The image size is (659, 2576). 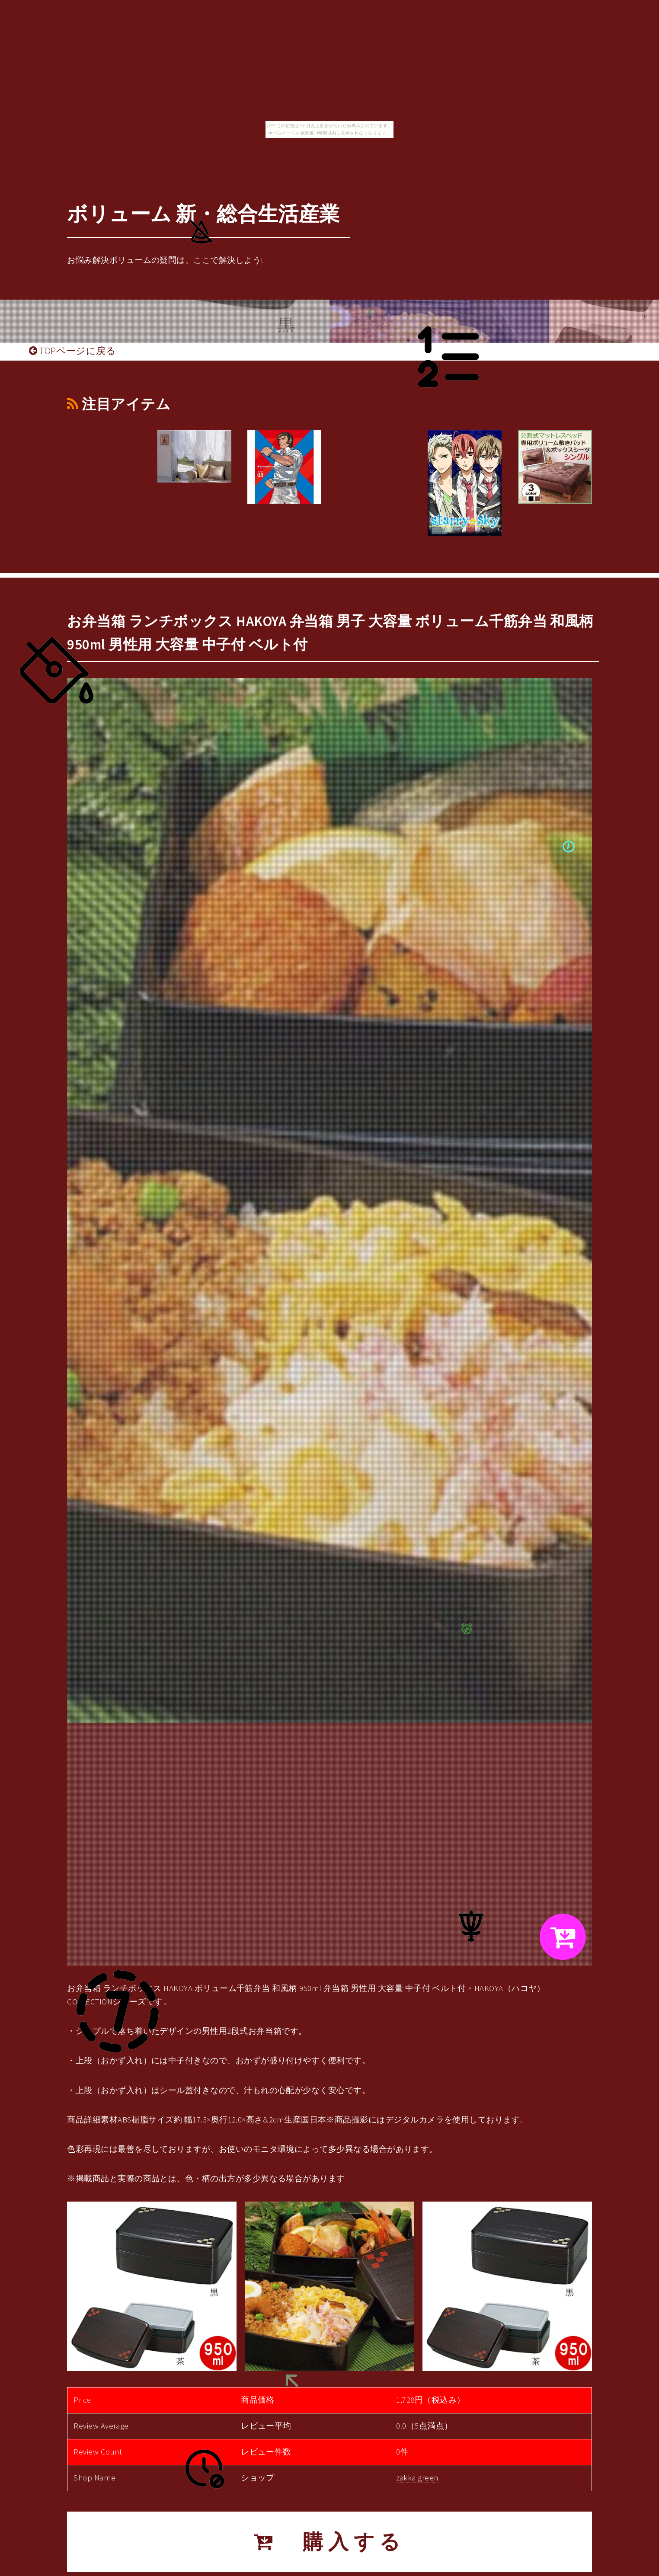 I want to click on create a numbered list, so click(x=448, y=357).